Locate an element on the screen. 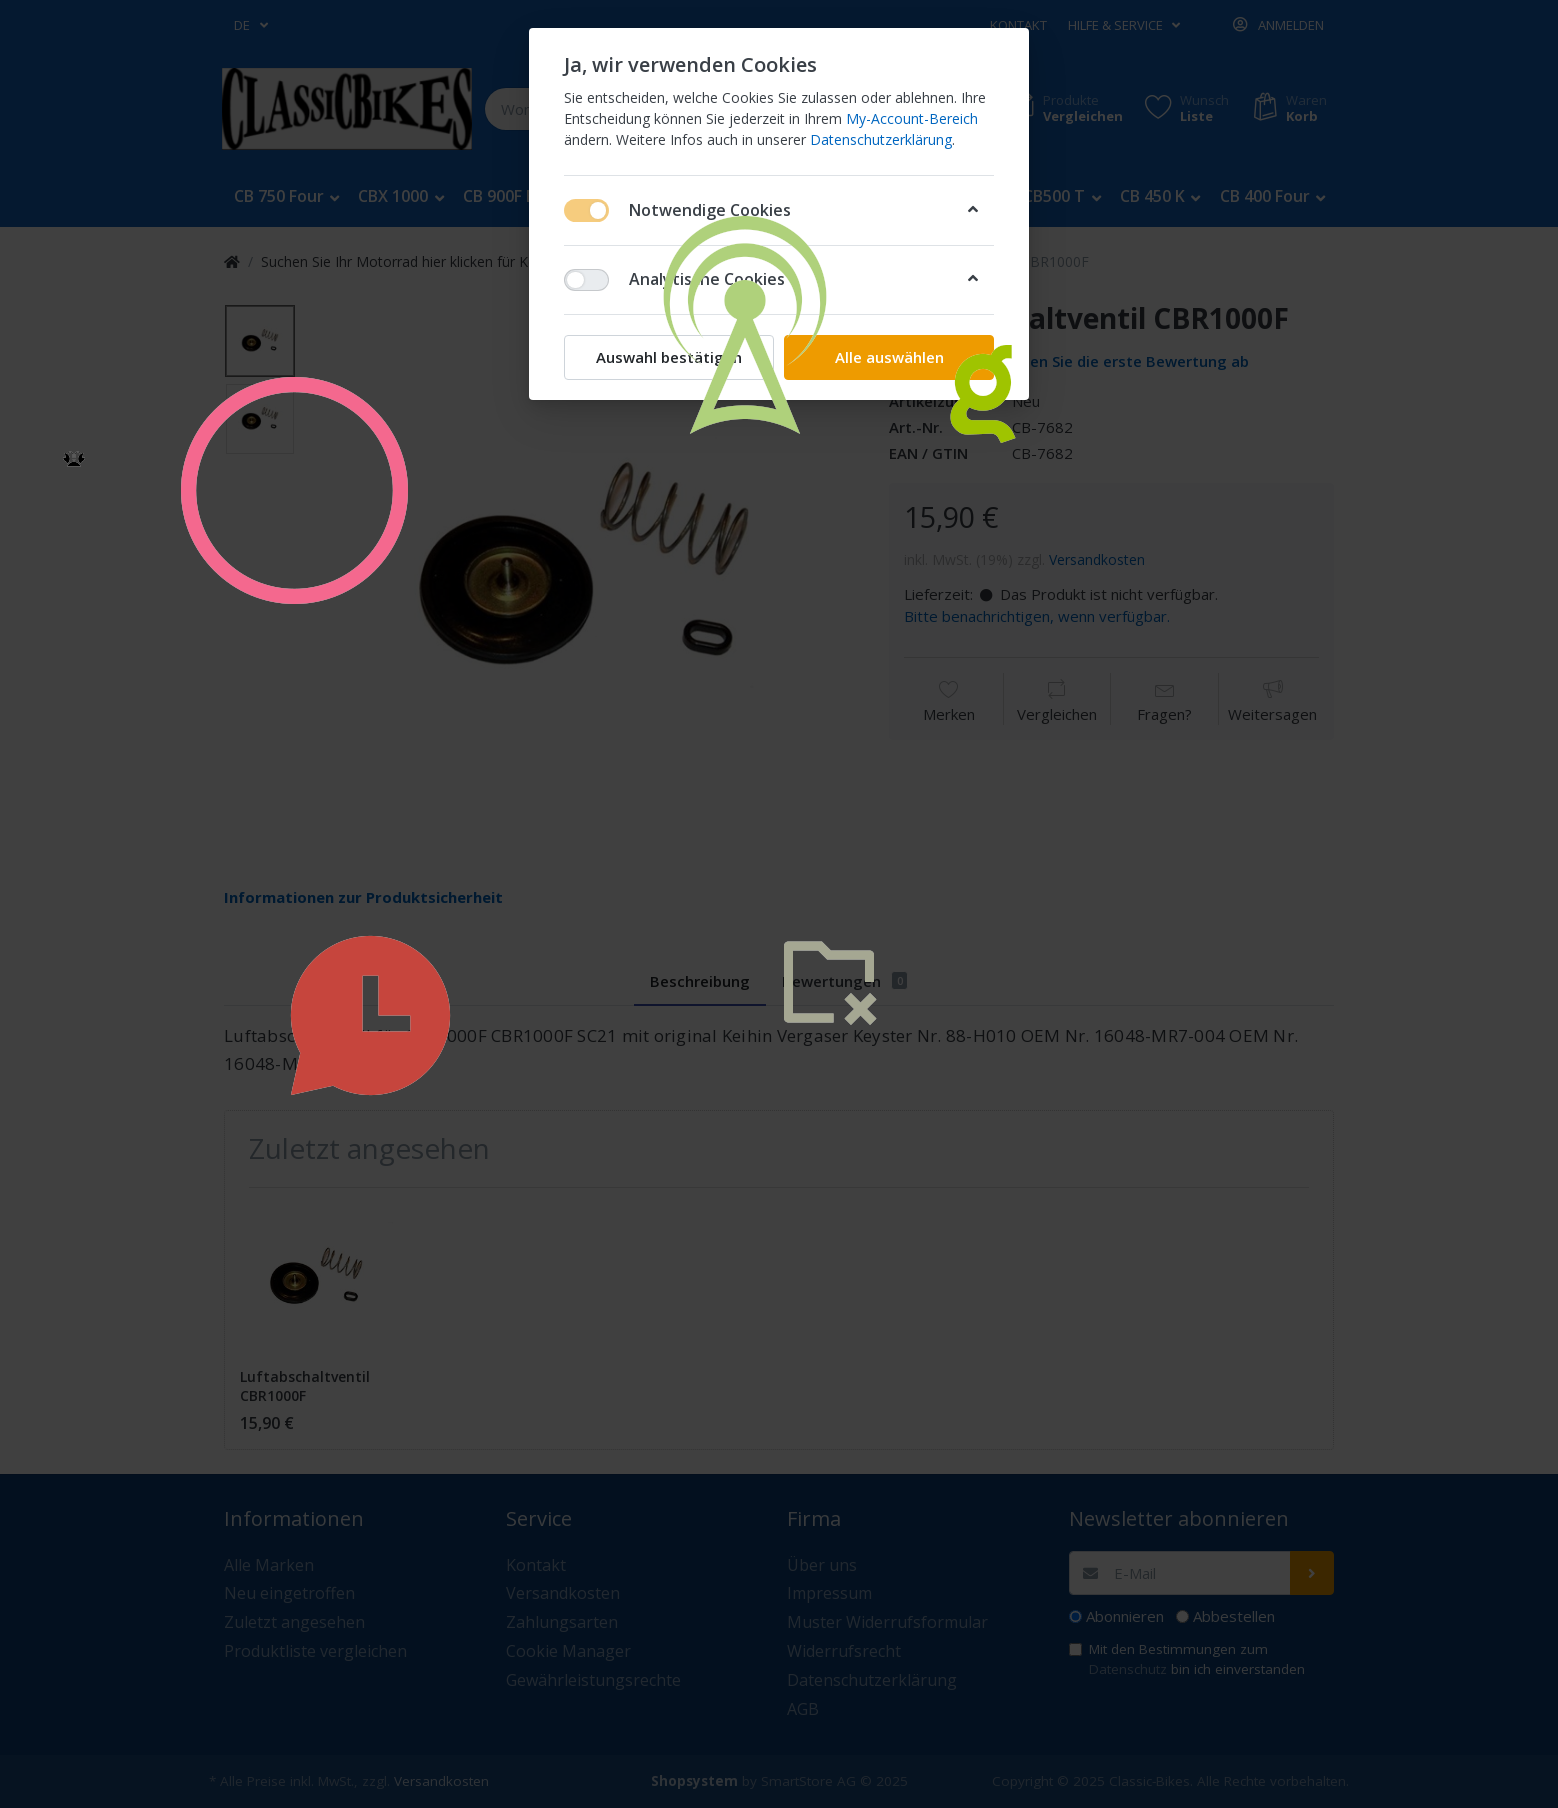 This screenshot has width=1558, height=1808. statuspal brand logo is located at coordinates (745, 325).